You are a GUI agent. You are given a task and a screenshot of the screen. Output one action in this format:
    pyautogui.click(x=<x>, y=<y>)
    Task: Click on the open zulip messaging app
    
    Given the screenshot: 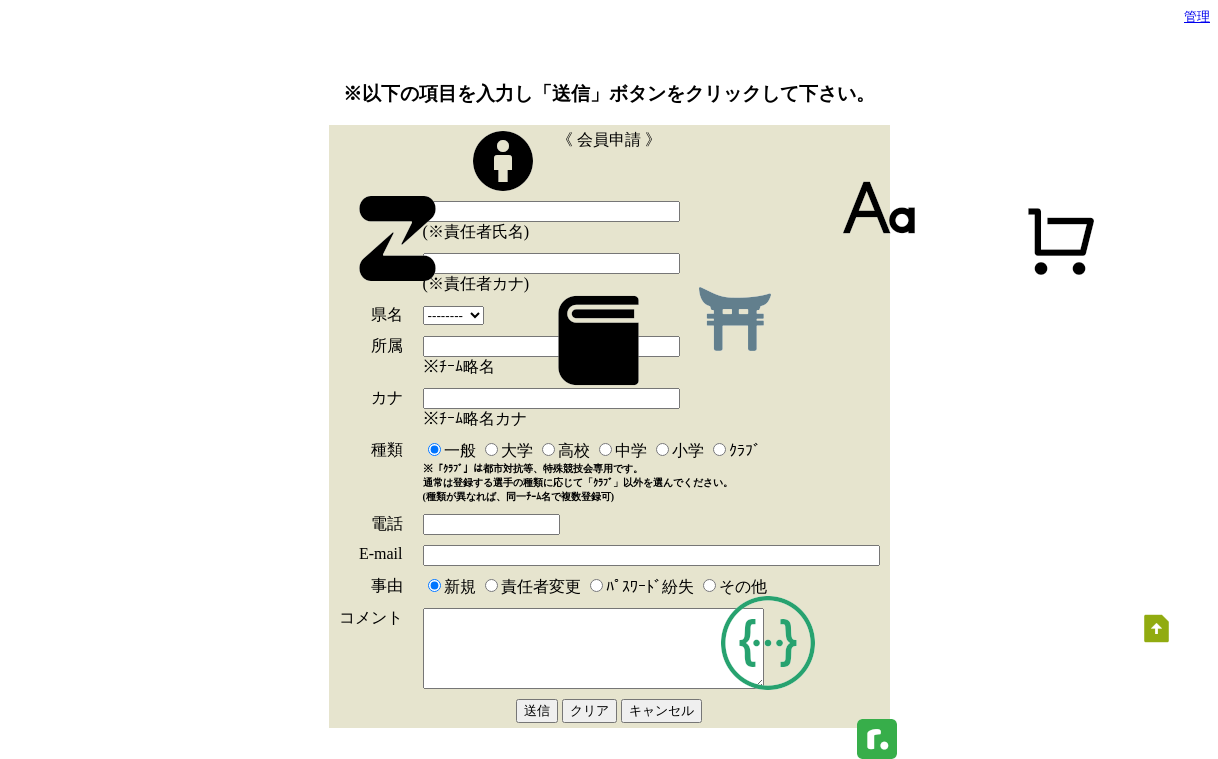 What is the action you would take?
    pyautogui.click(x=397, y=238)
    